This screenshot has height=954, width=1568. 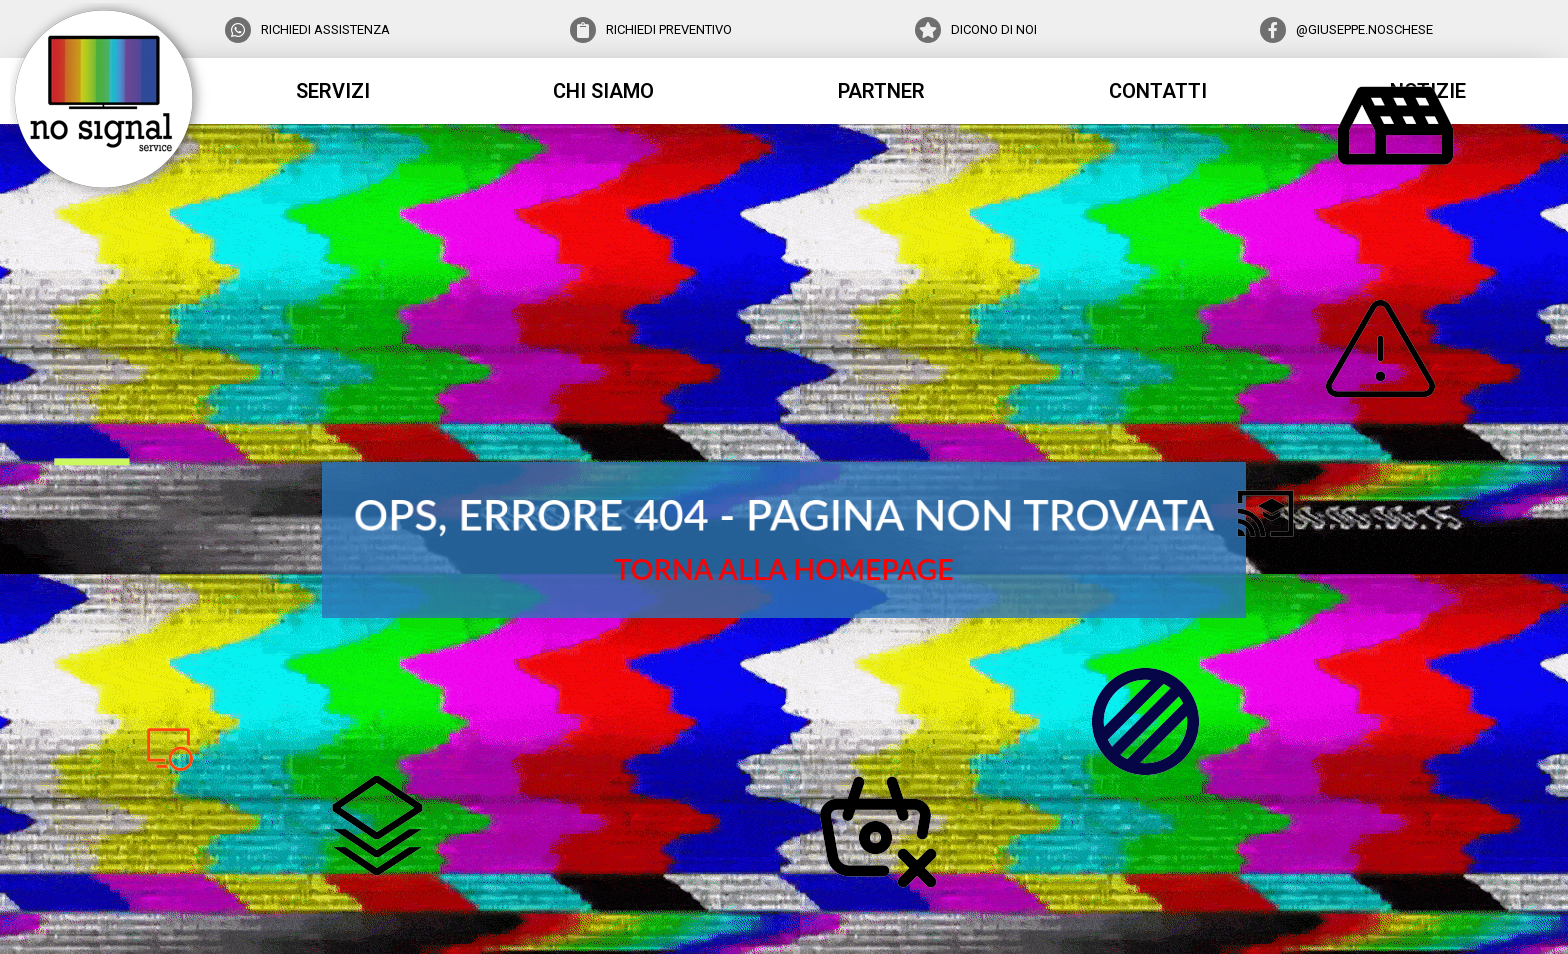 What do you see at coordinates (1395, 129) in the screenshot?
I see `access solar energy or roof panel settings` at bounding box center [1395, 129].